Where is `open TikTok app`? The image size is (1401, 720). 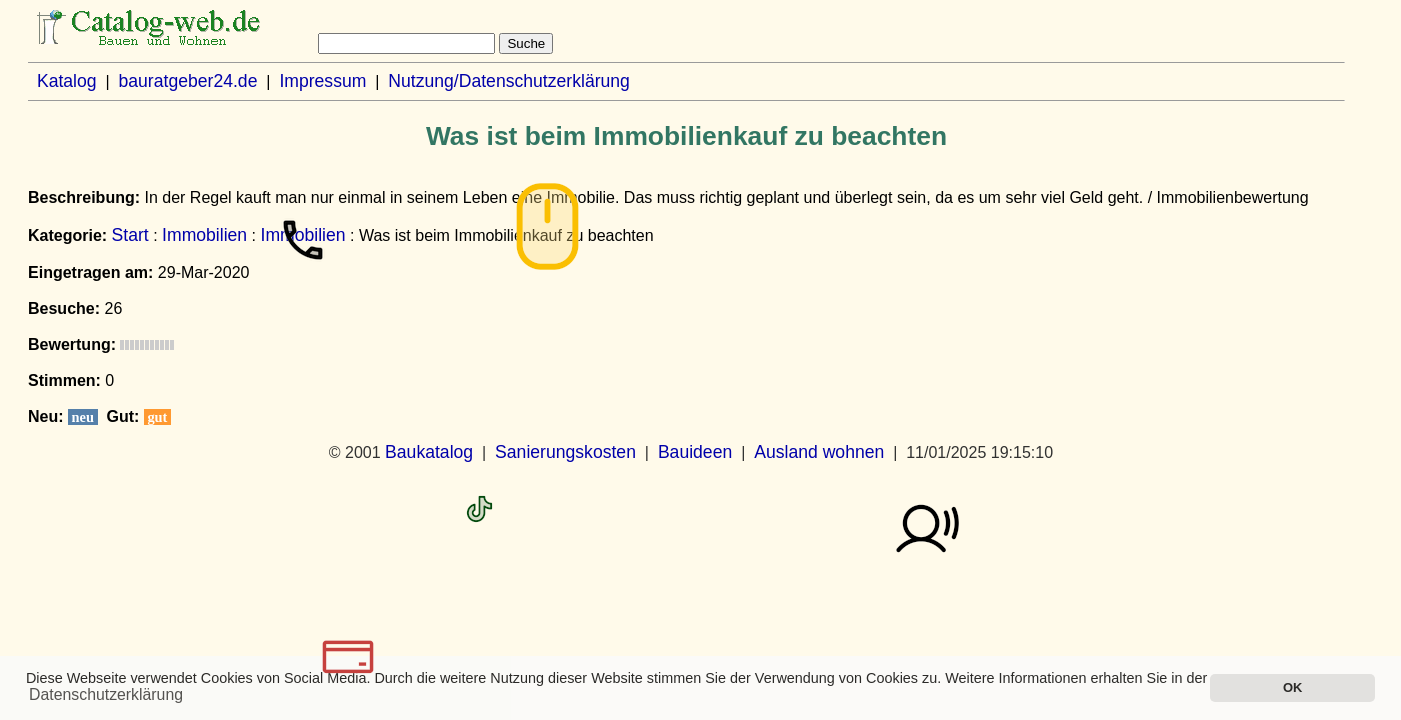 open TikTok app is located at coordinates (479, 509).